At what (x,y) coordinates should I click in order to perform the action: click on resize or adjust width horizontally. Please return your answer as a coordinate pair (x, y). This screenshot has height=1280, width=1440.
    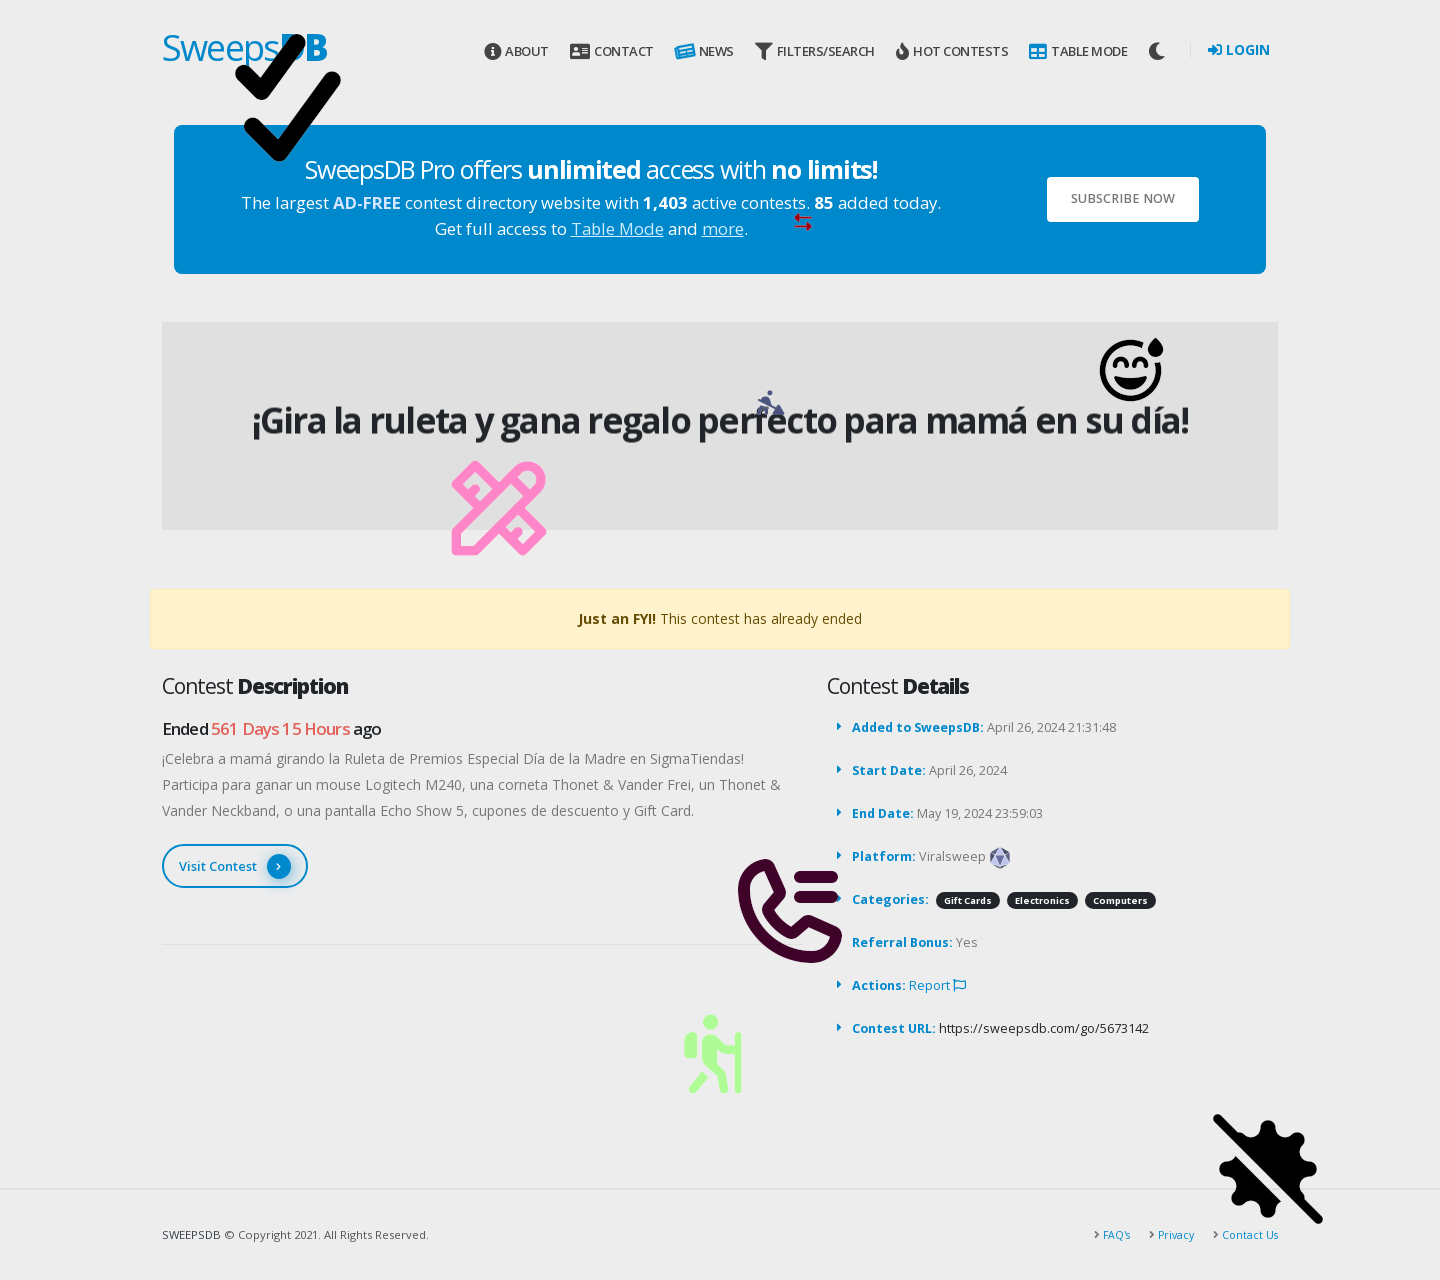
    Looking at the image, I should click on (803, 222).